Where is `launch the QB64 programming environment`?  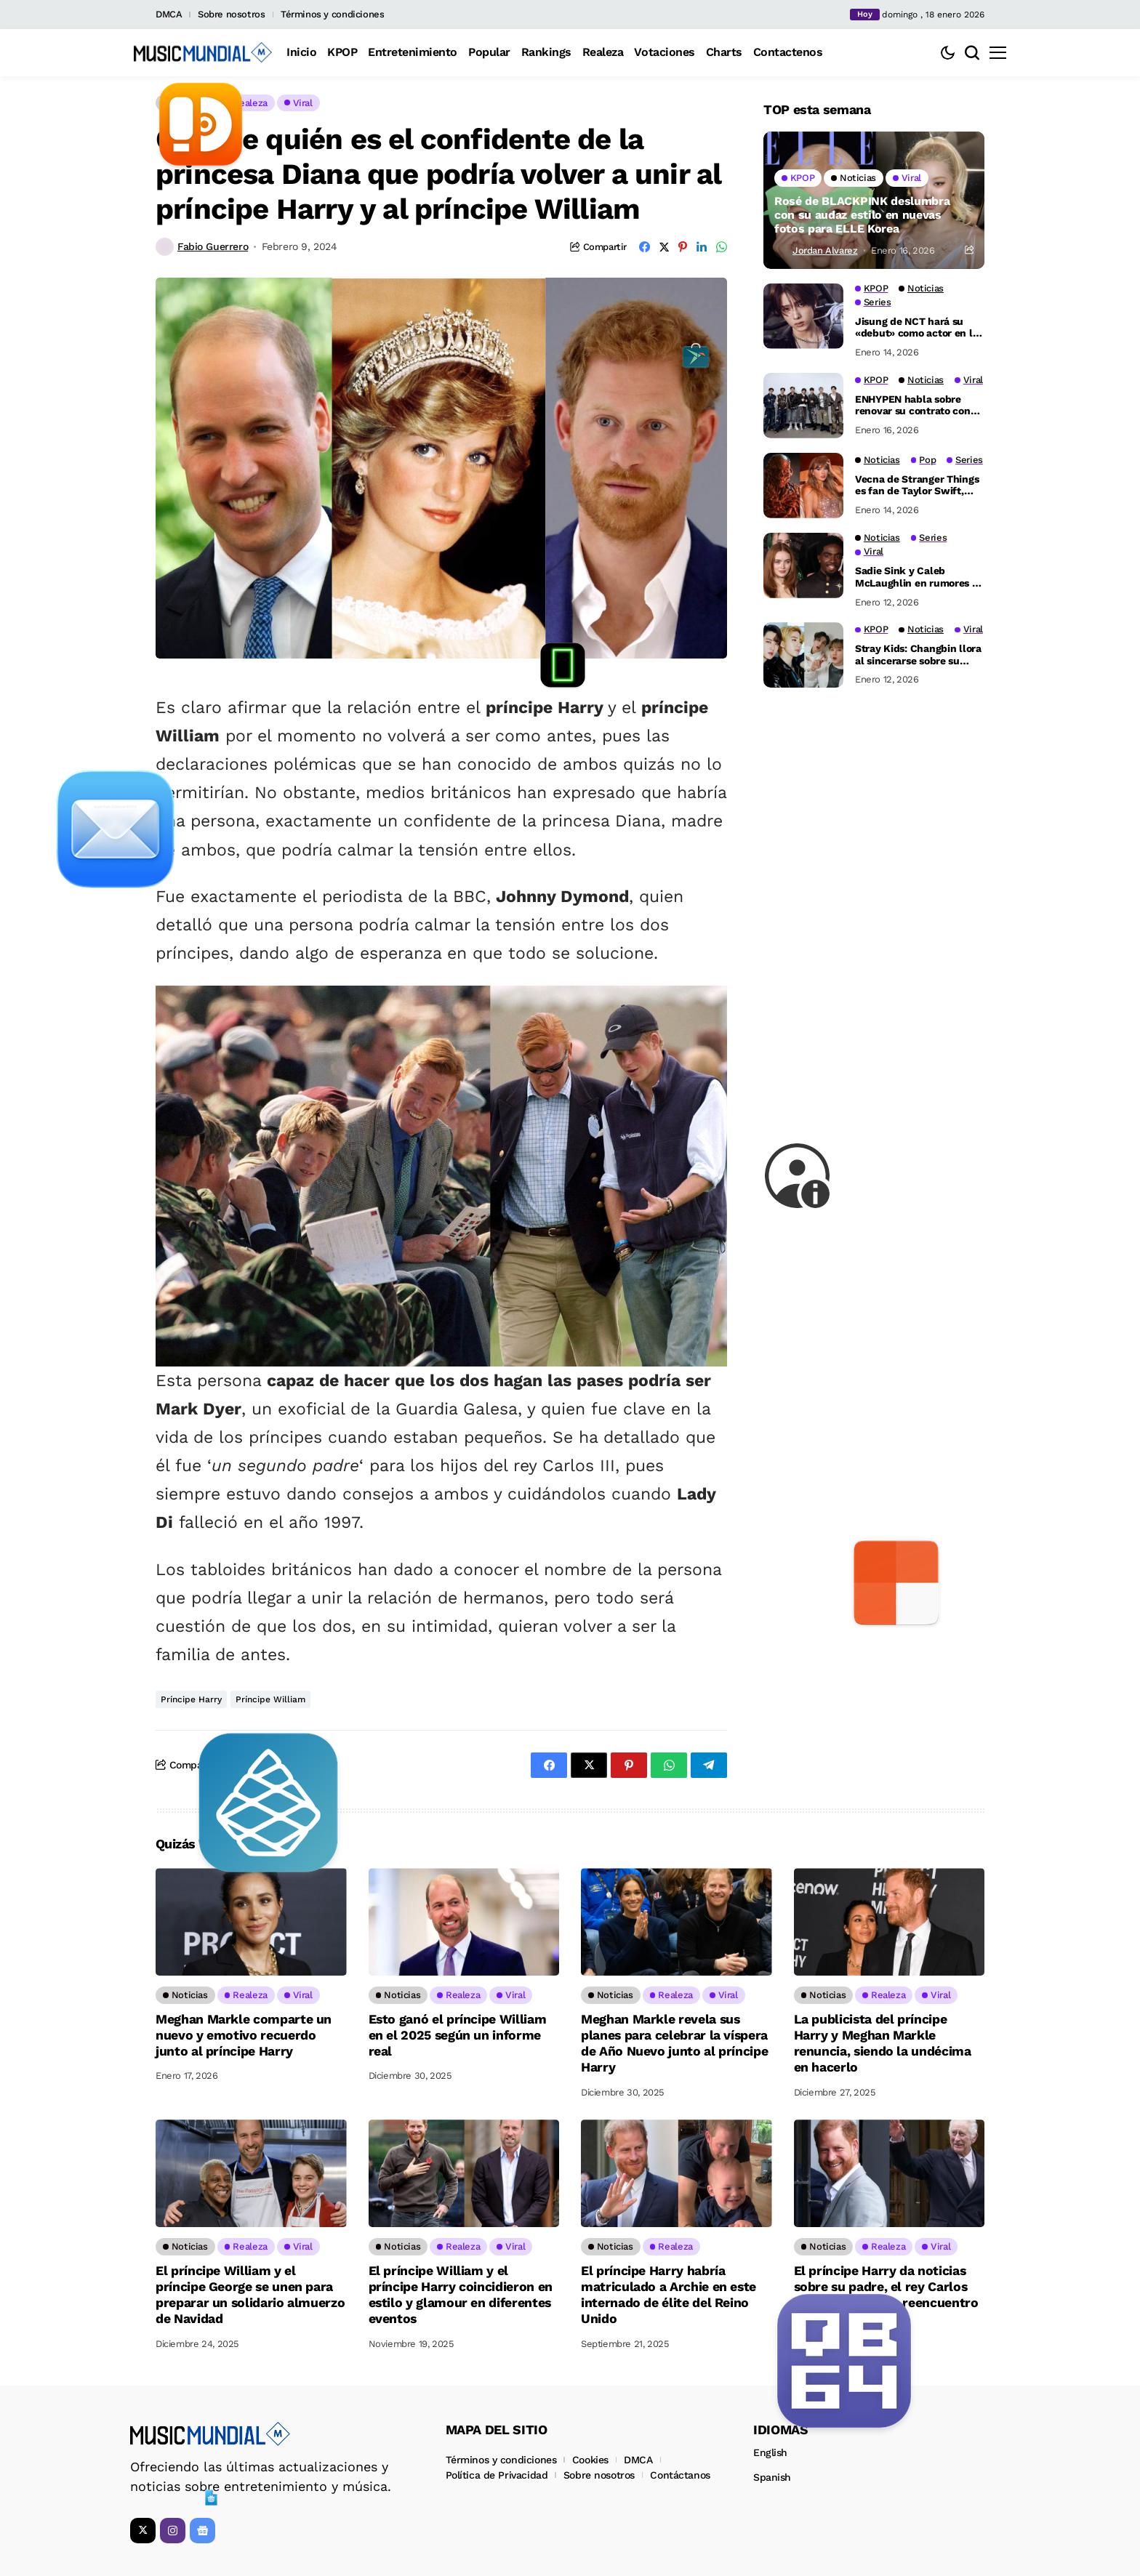
launch the QB64 programming environment is located at coordinates (844, 2361).